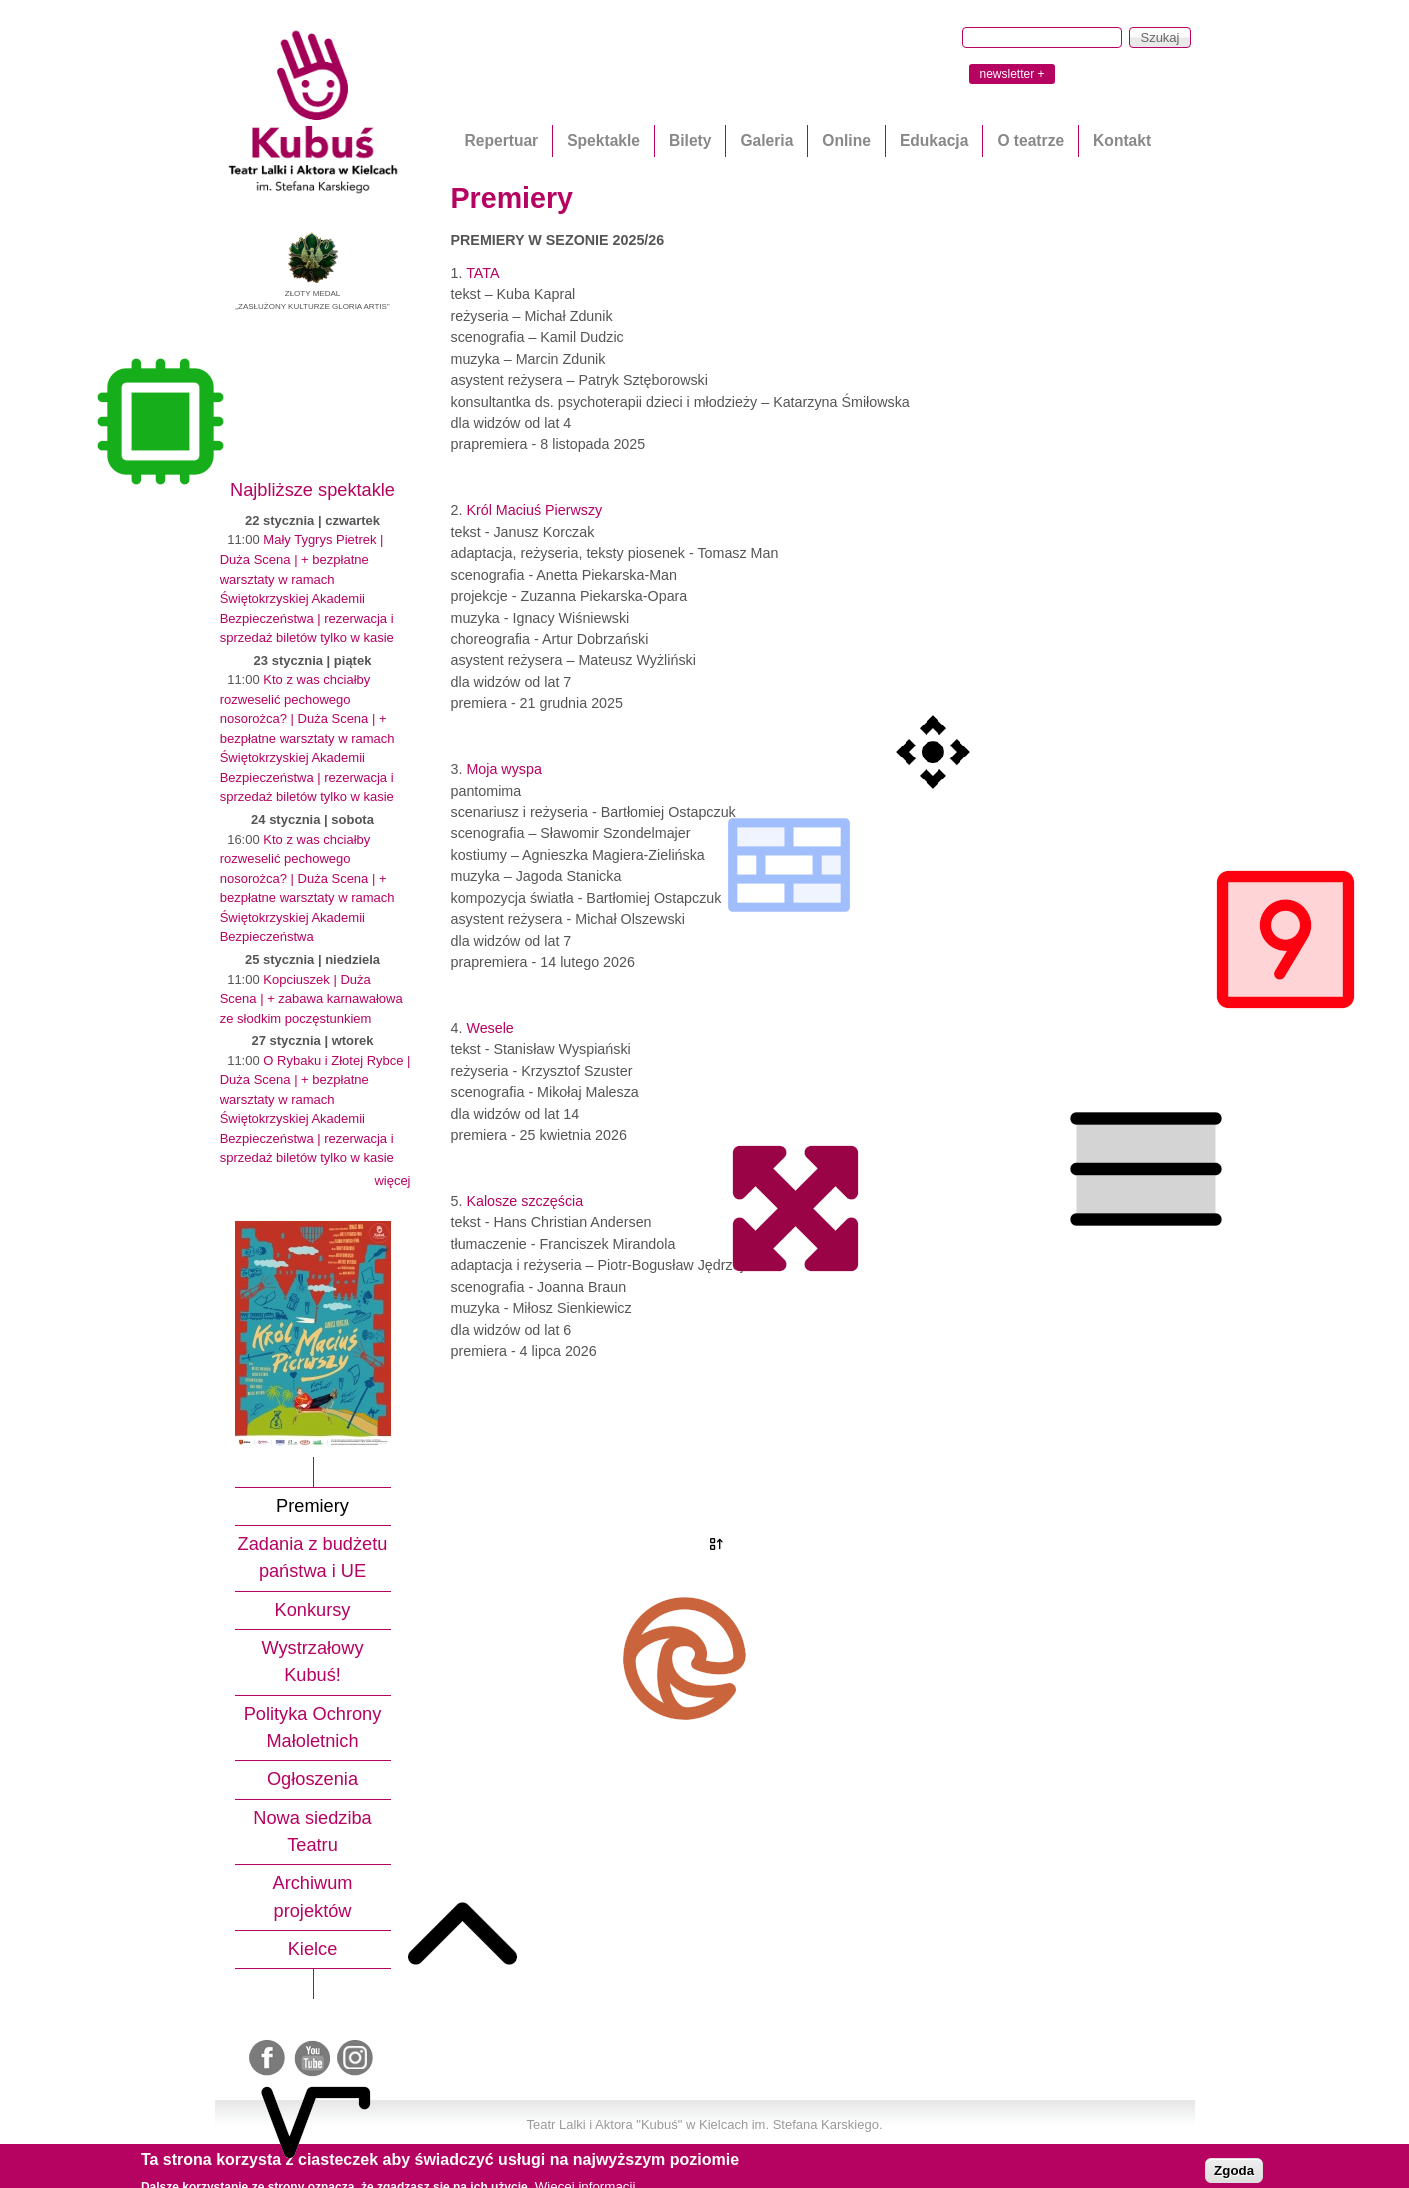 The image size is (1409, 2188). Describe the element at coordinates (312, 2115) in the screenshot. I see `insert square root symbol` at that location.